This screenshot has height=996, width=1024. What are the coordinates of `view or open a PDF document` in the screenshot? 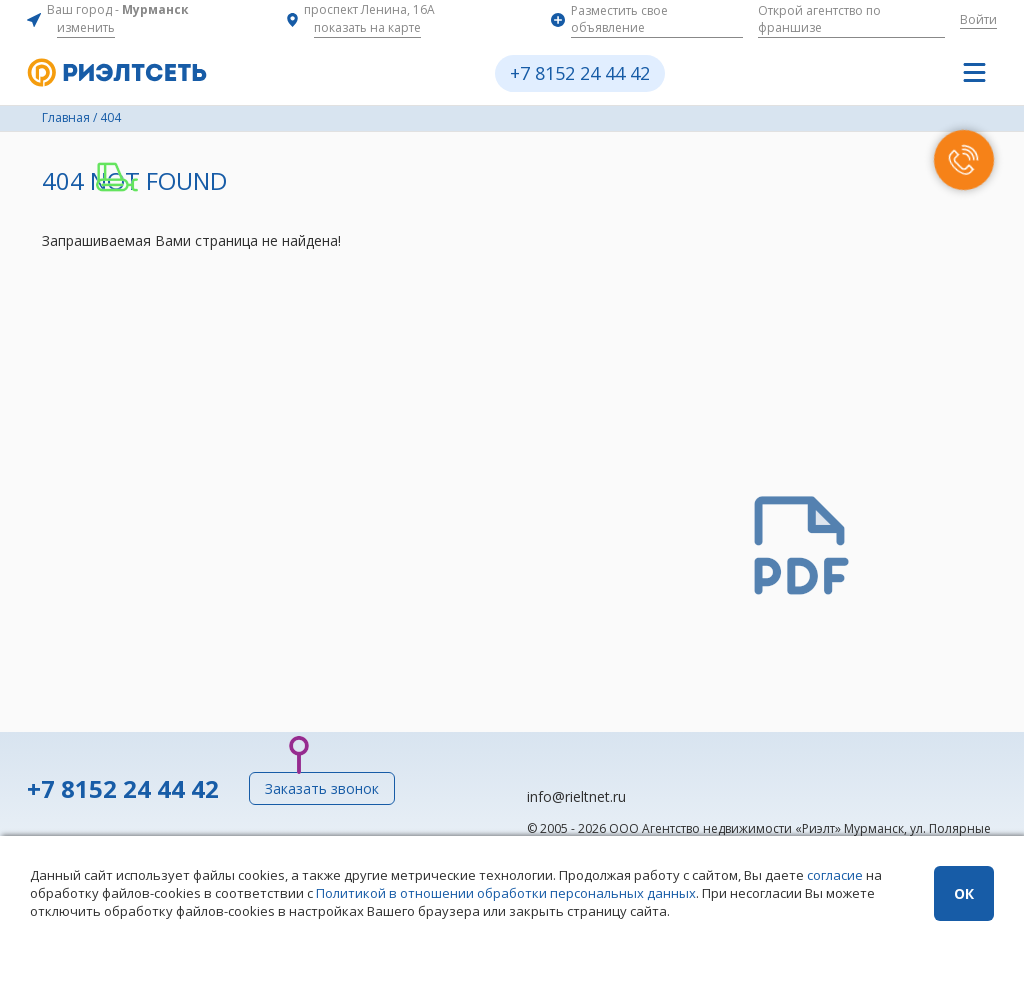 It's located at (799, 549).